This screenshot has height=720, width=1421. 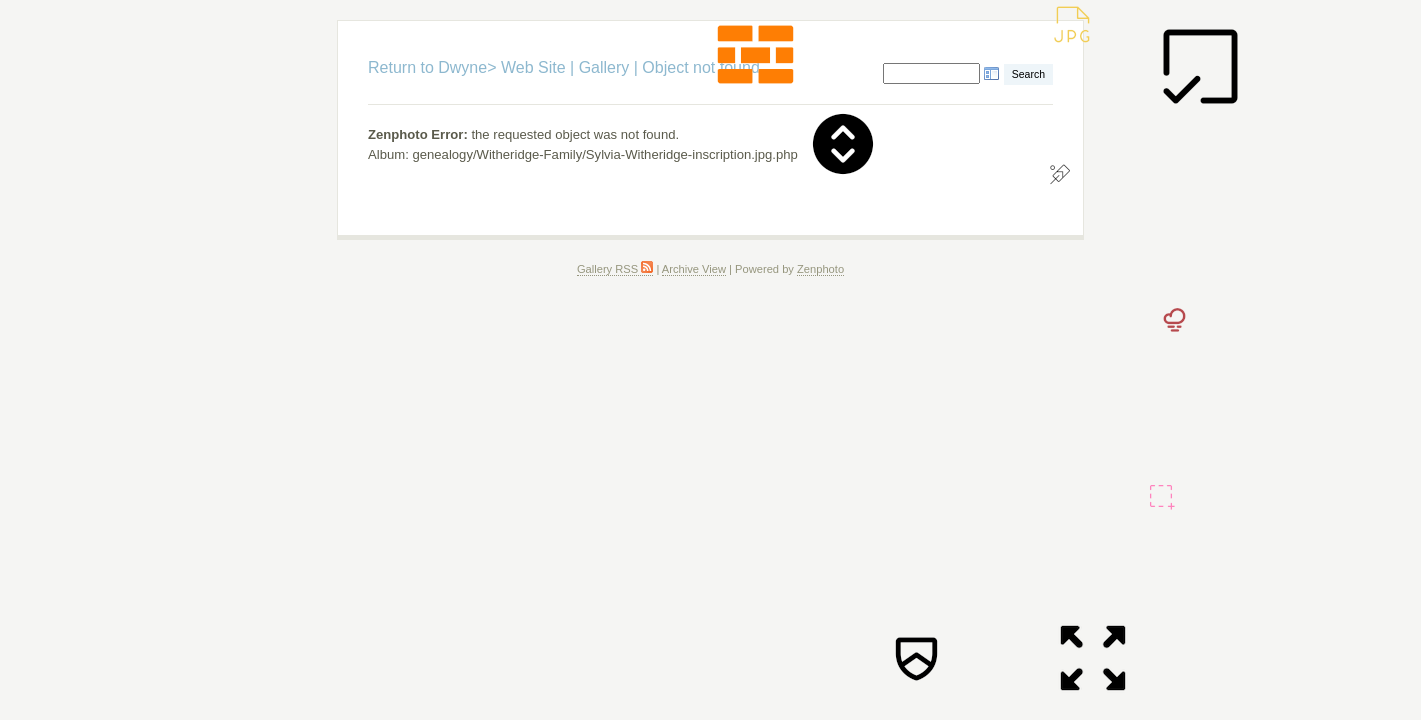 I want to click on indicates foggy weather conditions, so click(x=1174, y=319).